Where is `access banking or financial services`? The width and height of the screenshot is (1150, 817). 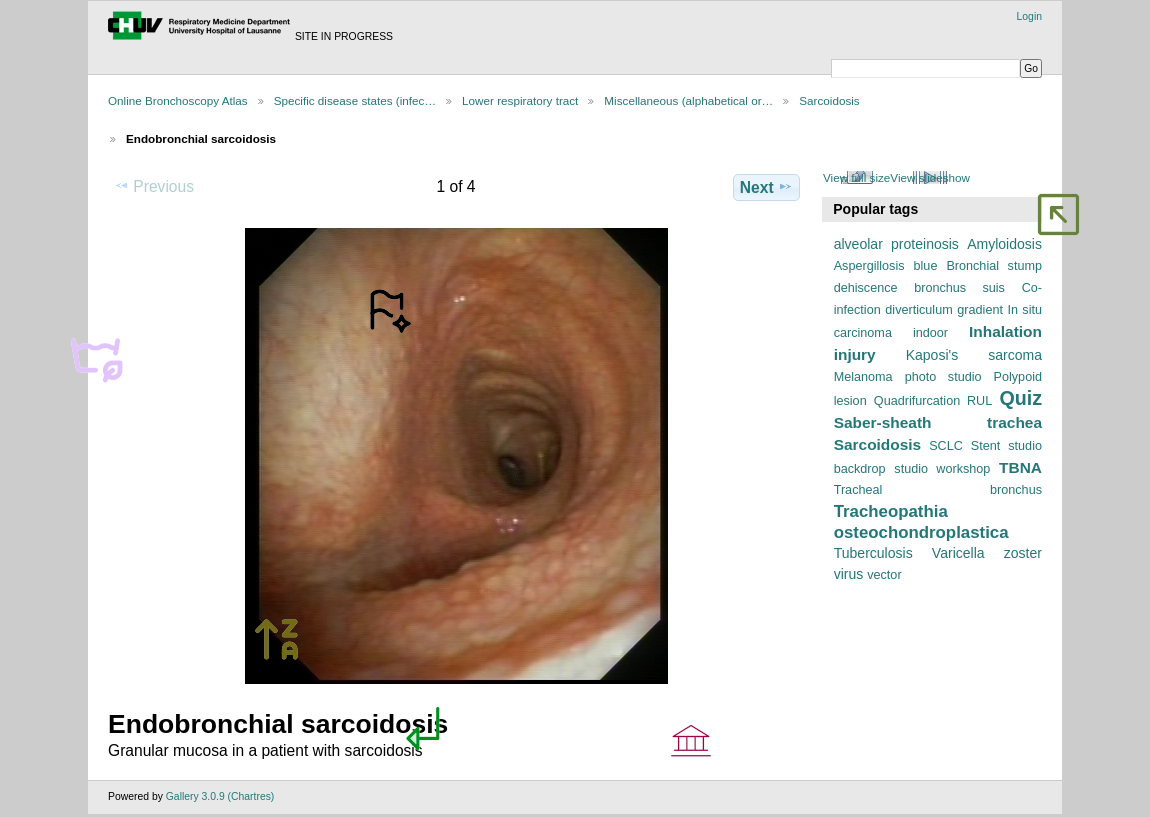
access banking or financial services is located at coordinates (691, 742).